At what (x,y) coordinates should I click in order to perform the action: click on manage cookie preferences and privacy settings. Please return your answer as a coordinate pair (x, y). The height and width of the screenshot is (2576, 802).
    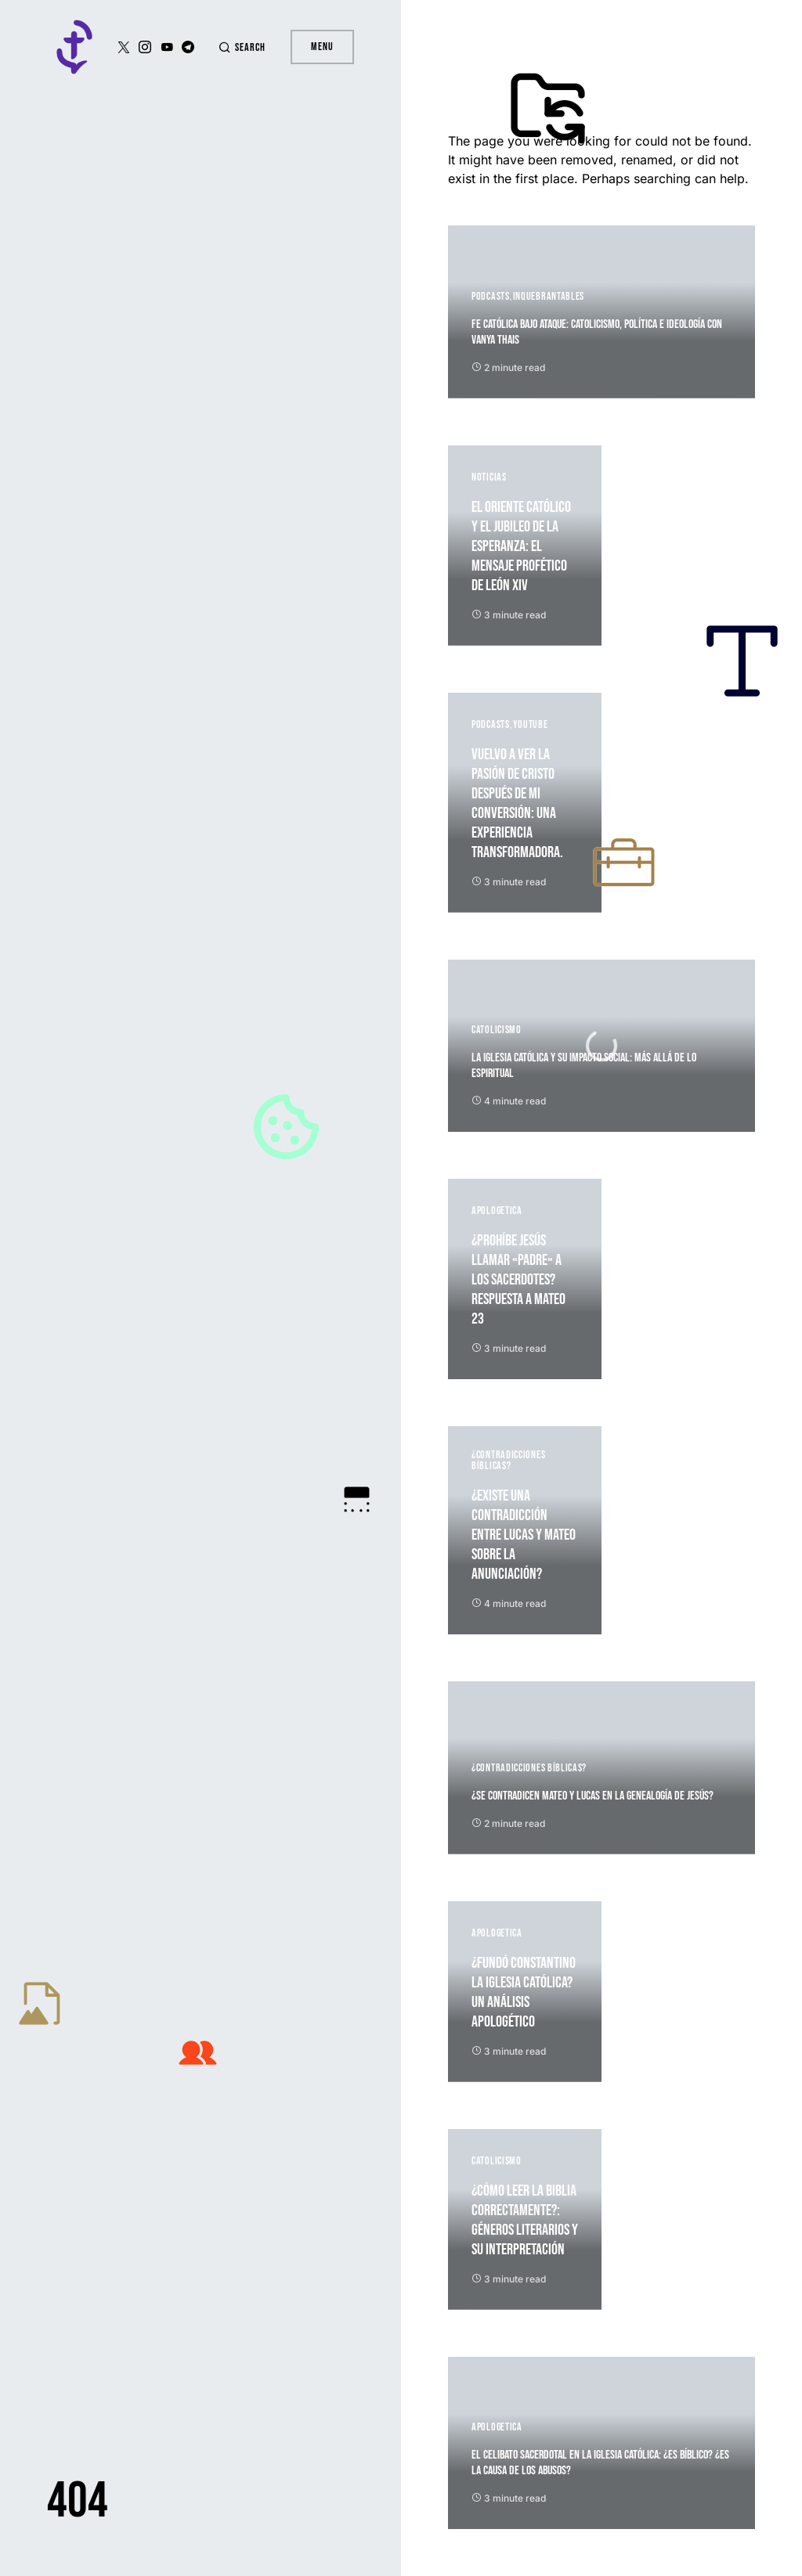
    Looking at the image, I should click on (286, 1126).